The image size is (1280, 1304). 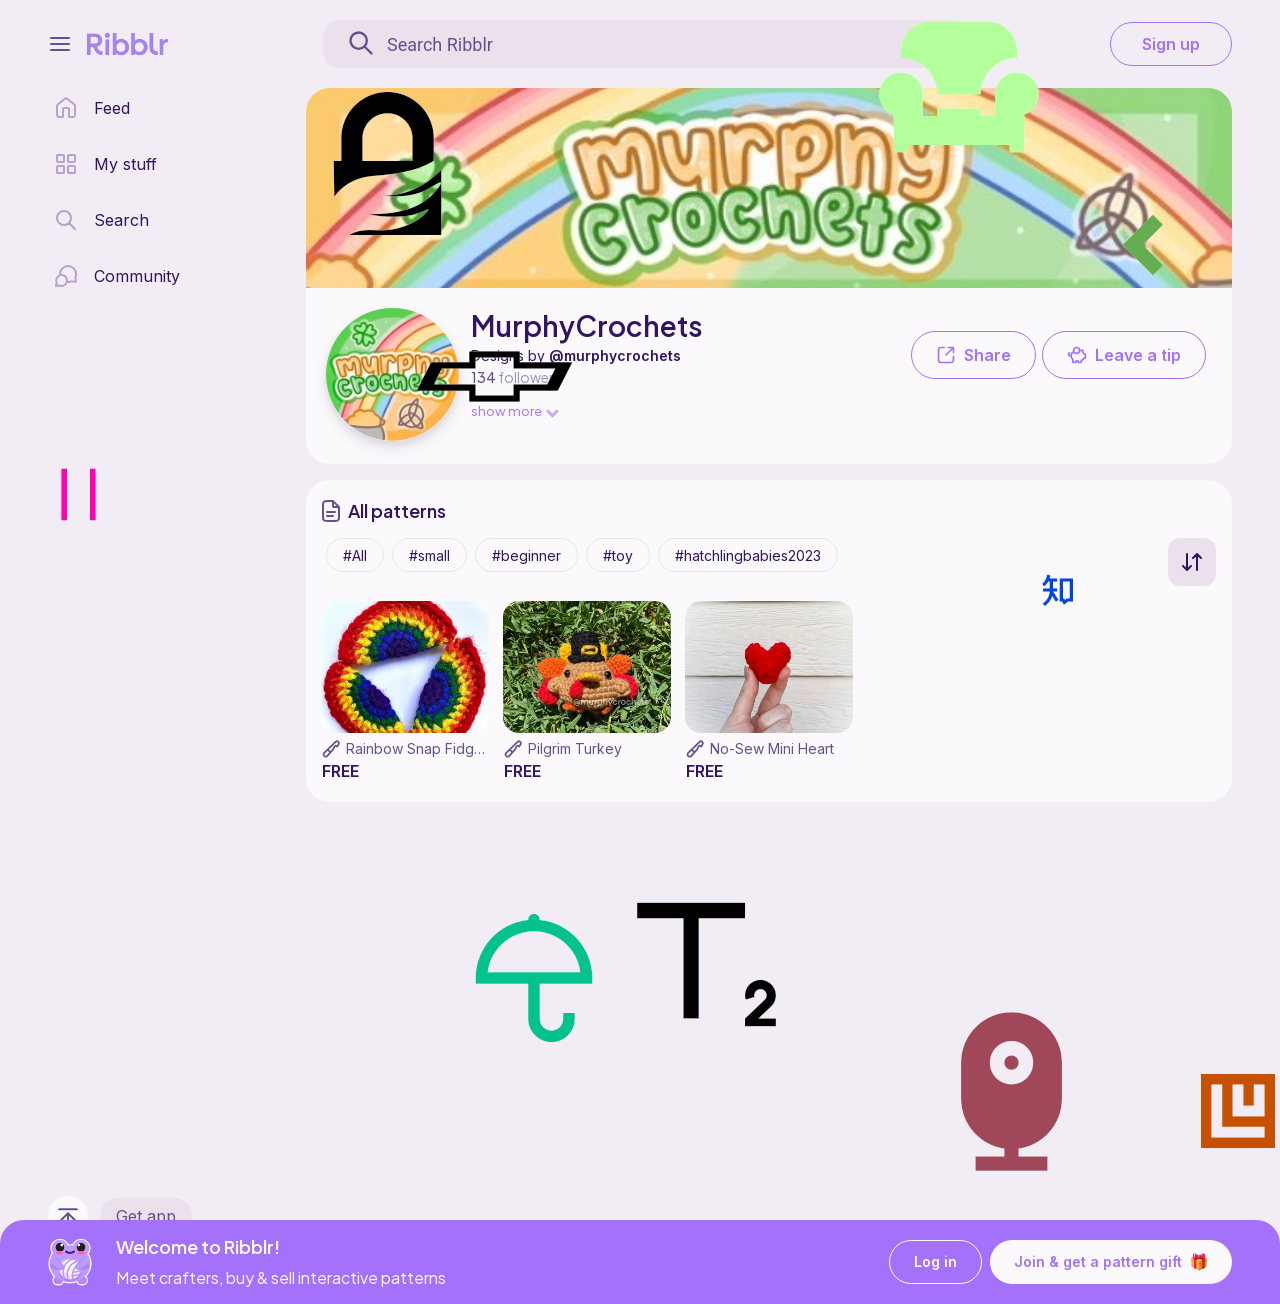 What do you see at coordinates (494, 376) in the screenshot?
I see `chevrolet brand logo` at bounding box center [494, 376].